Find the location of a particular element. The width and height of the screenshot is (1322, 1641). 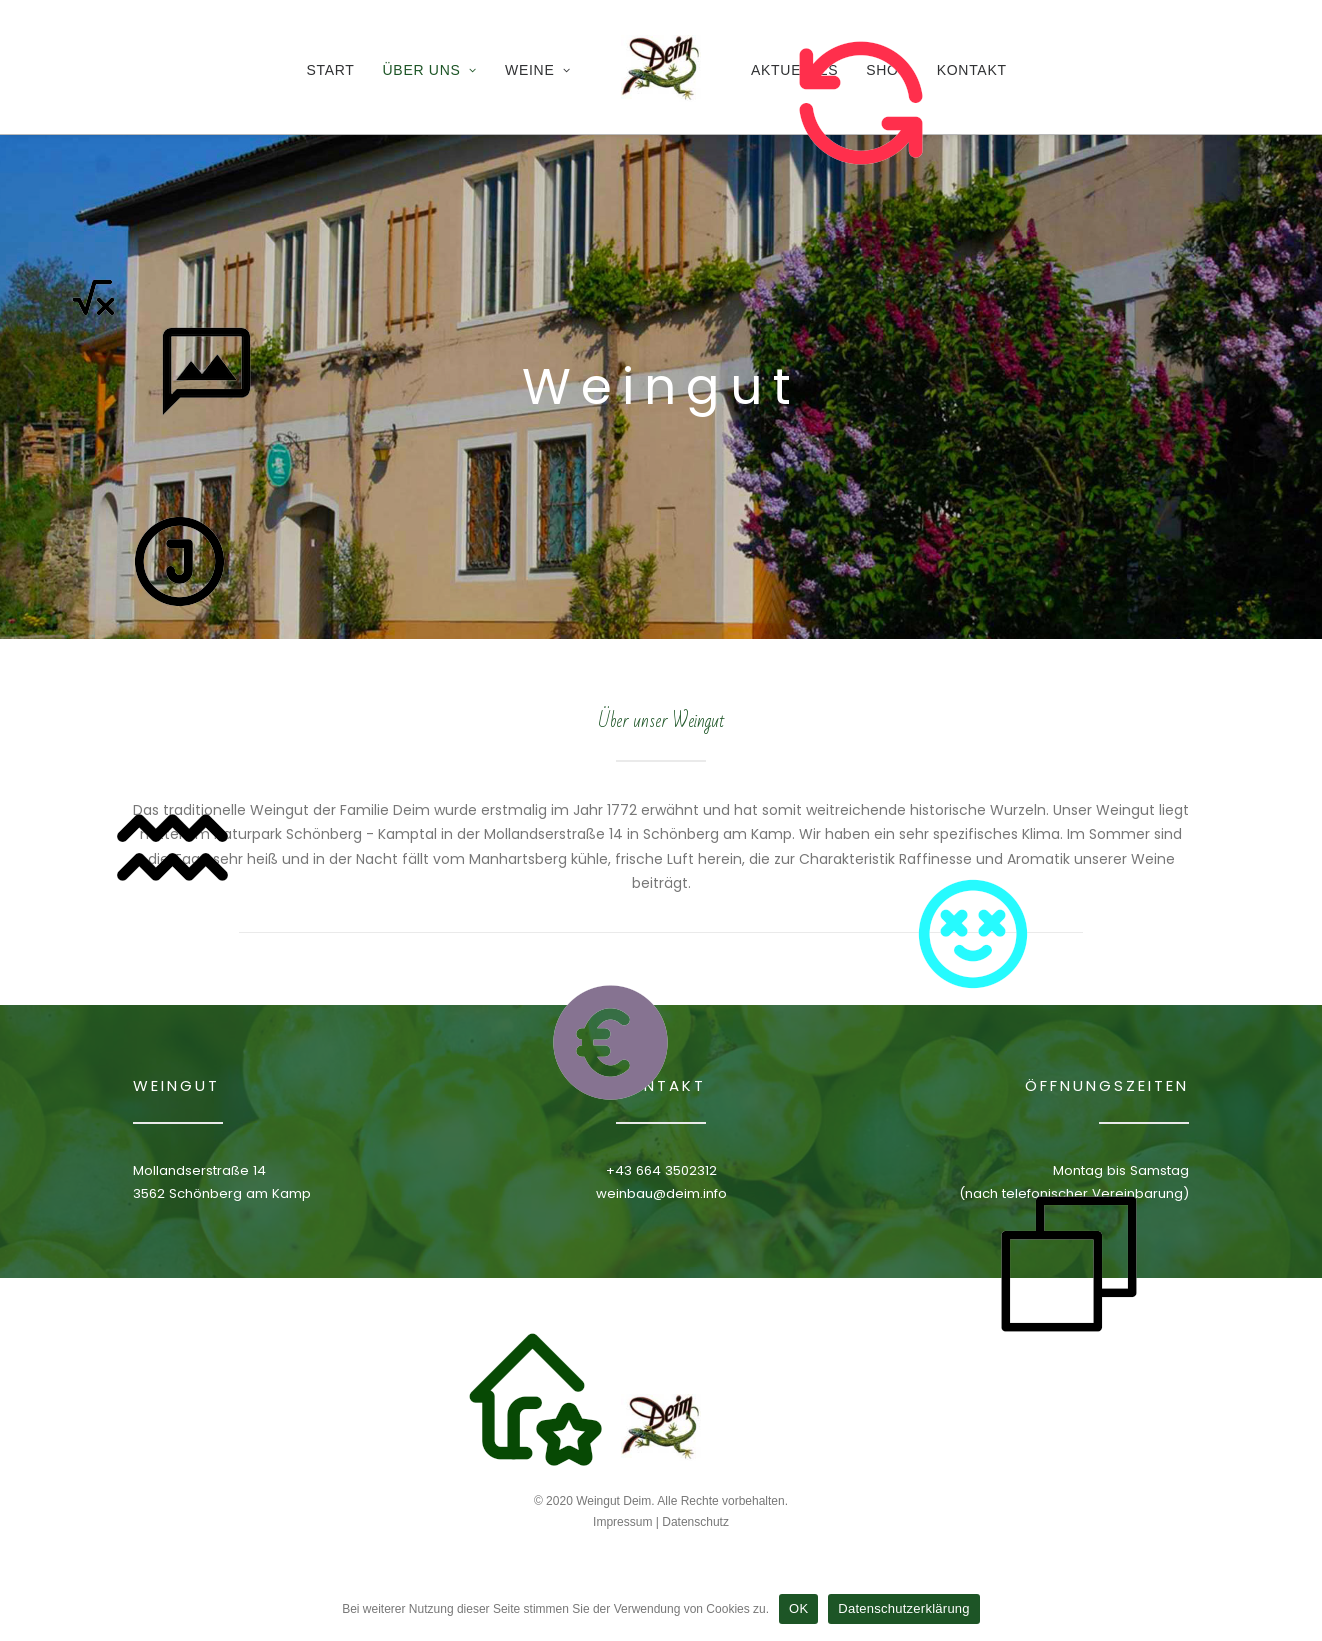

send or receive a picture message is located at coordinates (206, 371).